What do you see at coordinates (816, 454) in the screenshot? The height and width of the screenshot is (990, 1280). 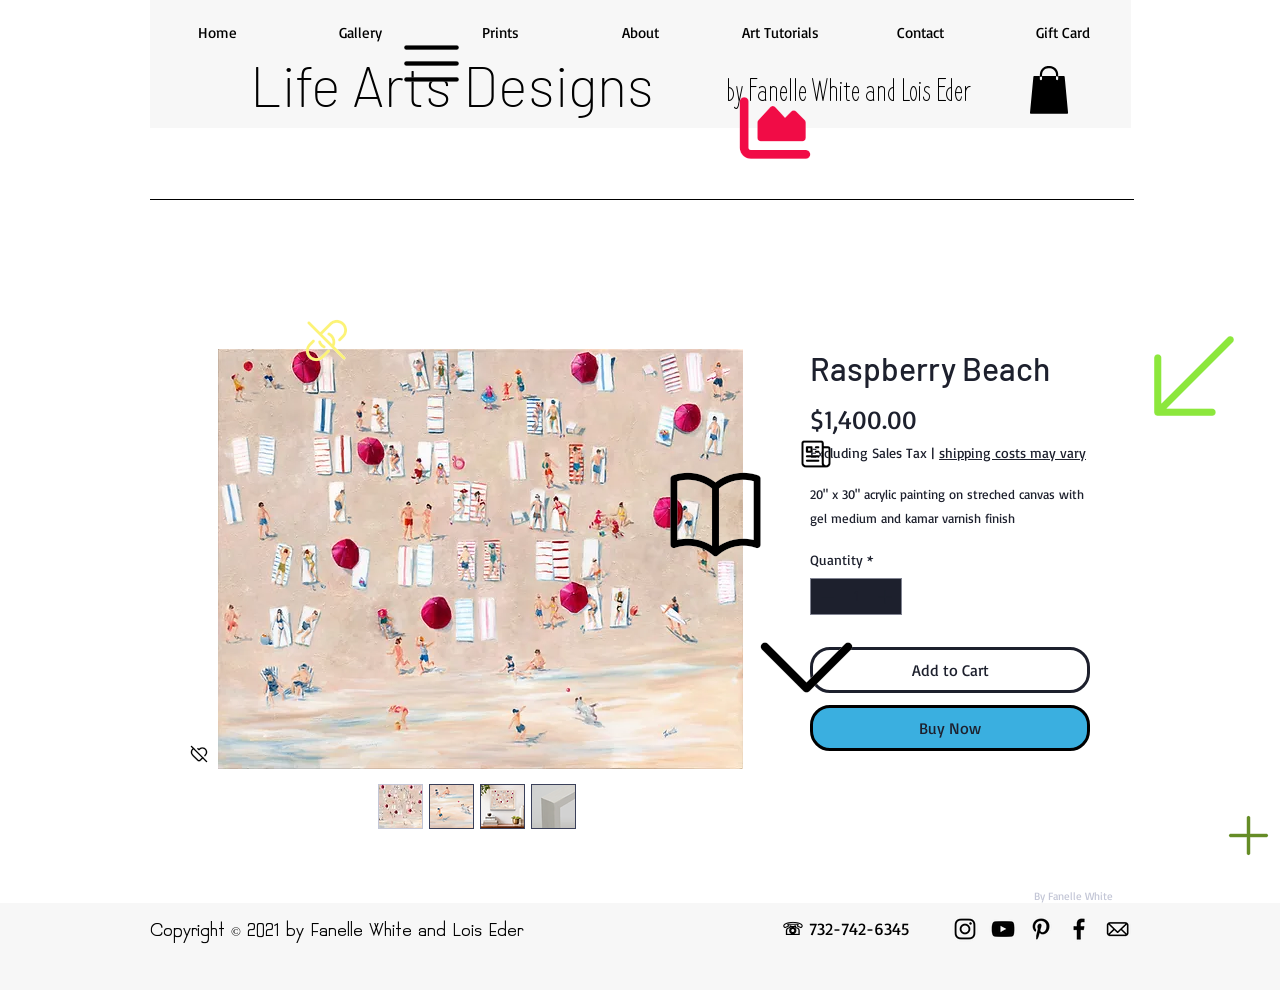 I see `view news or articles` at bounding box center [816, 454].